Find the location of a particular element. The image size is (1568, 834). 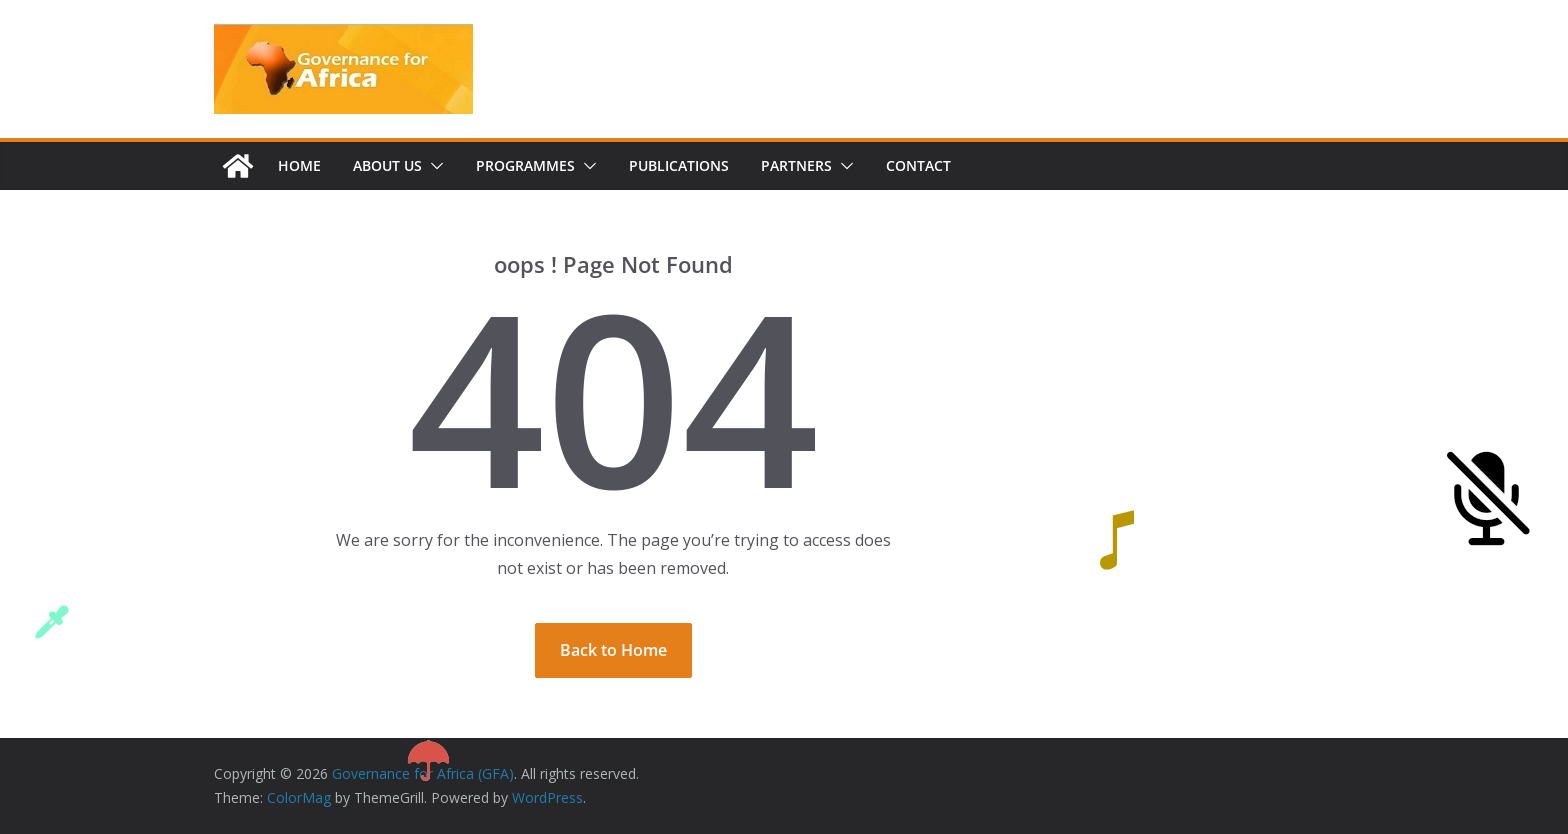

mute your microphone is located at coordinates (1486, 498).